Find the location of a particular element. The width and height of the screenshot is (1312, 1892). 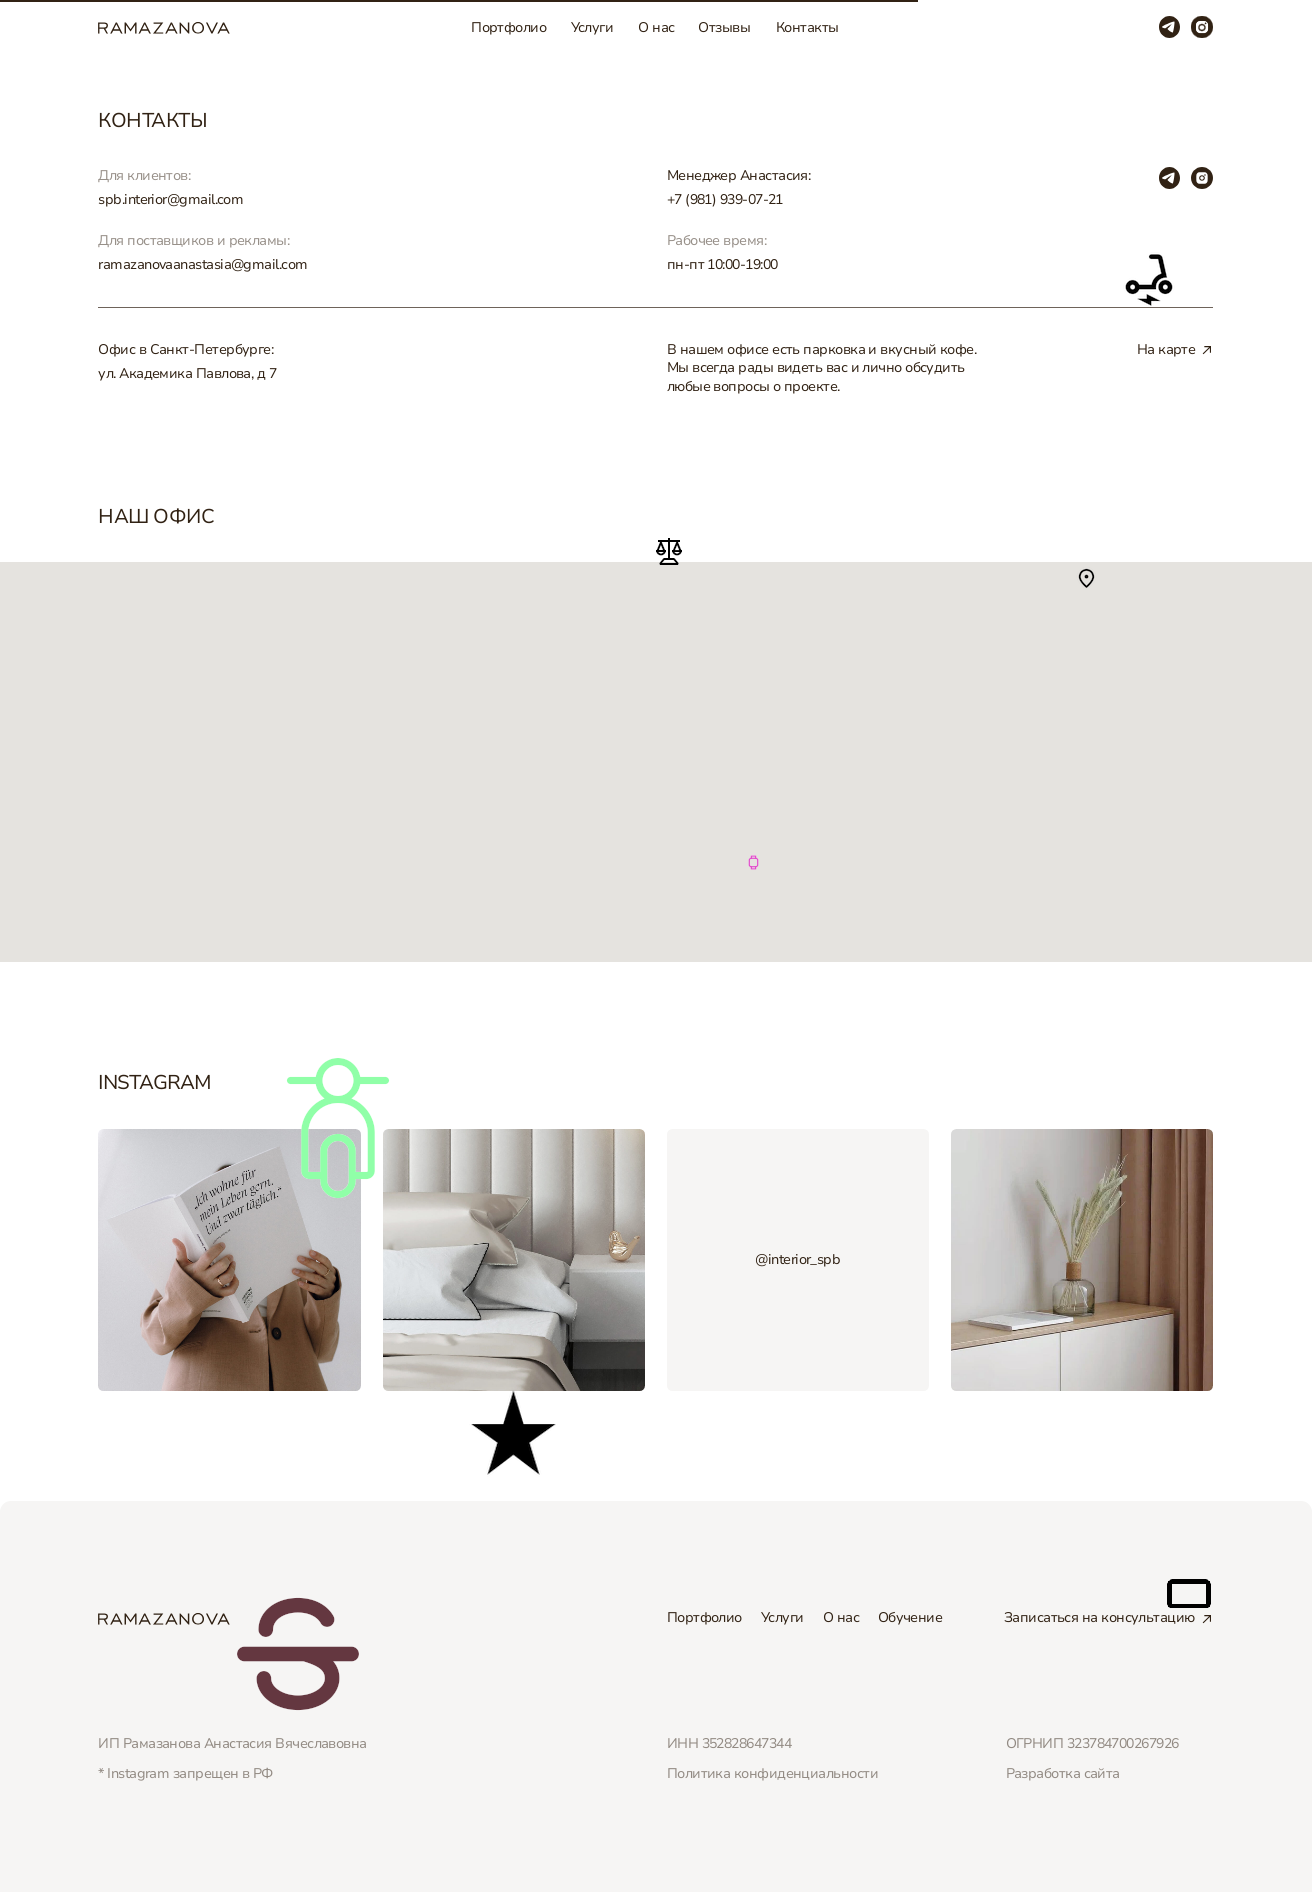

find nearby electric scooter rentals is located at coordinates (1149, 280).